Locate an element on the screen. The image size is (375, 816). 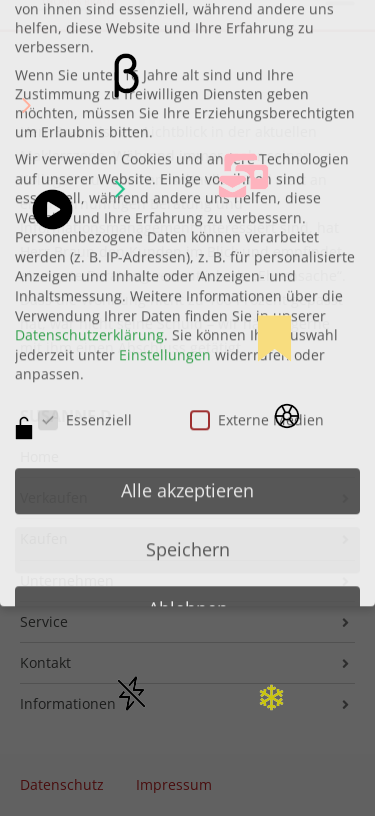
indicates nuclear or radioactive content is located at coordinates (287, 416).